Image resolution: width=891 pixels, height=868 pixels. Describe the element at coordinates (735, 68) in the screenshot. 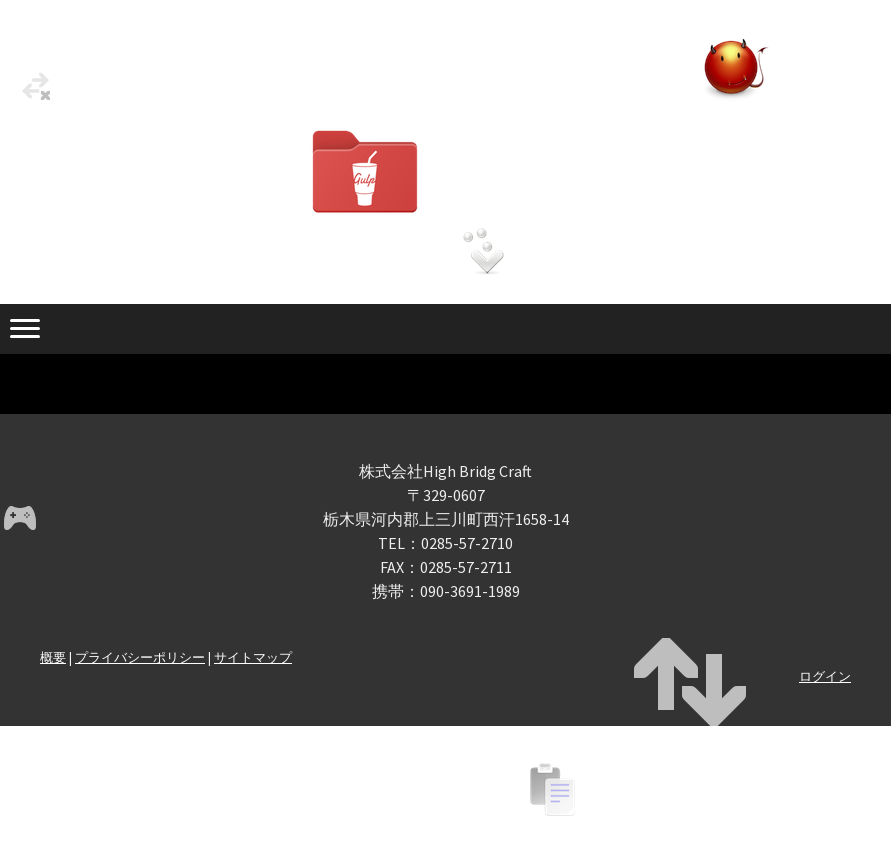

I see `indicates a mischievous or playful mood in chat` at that location.